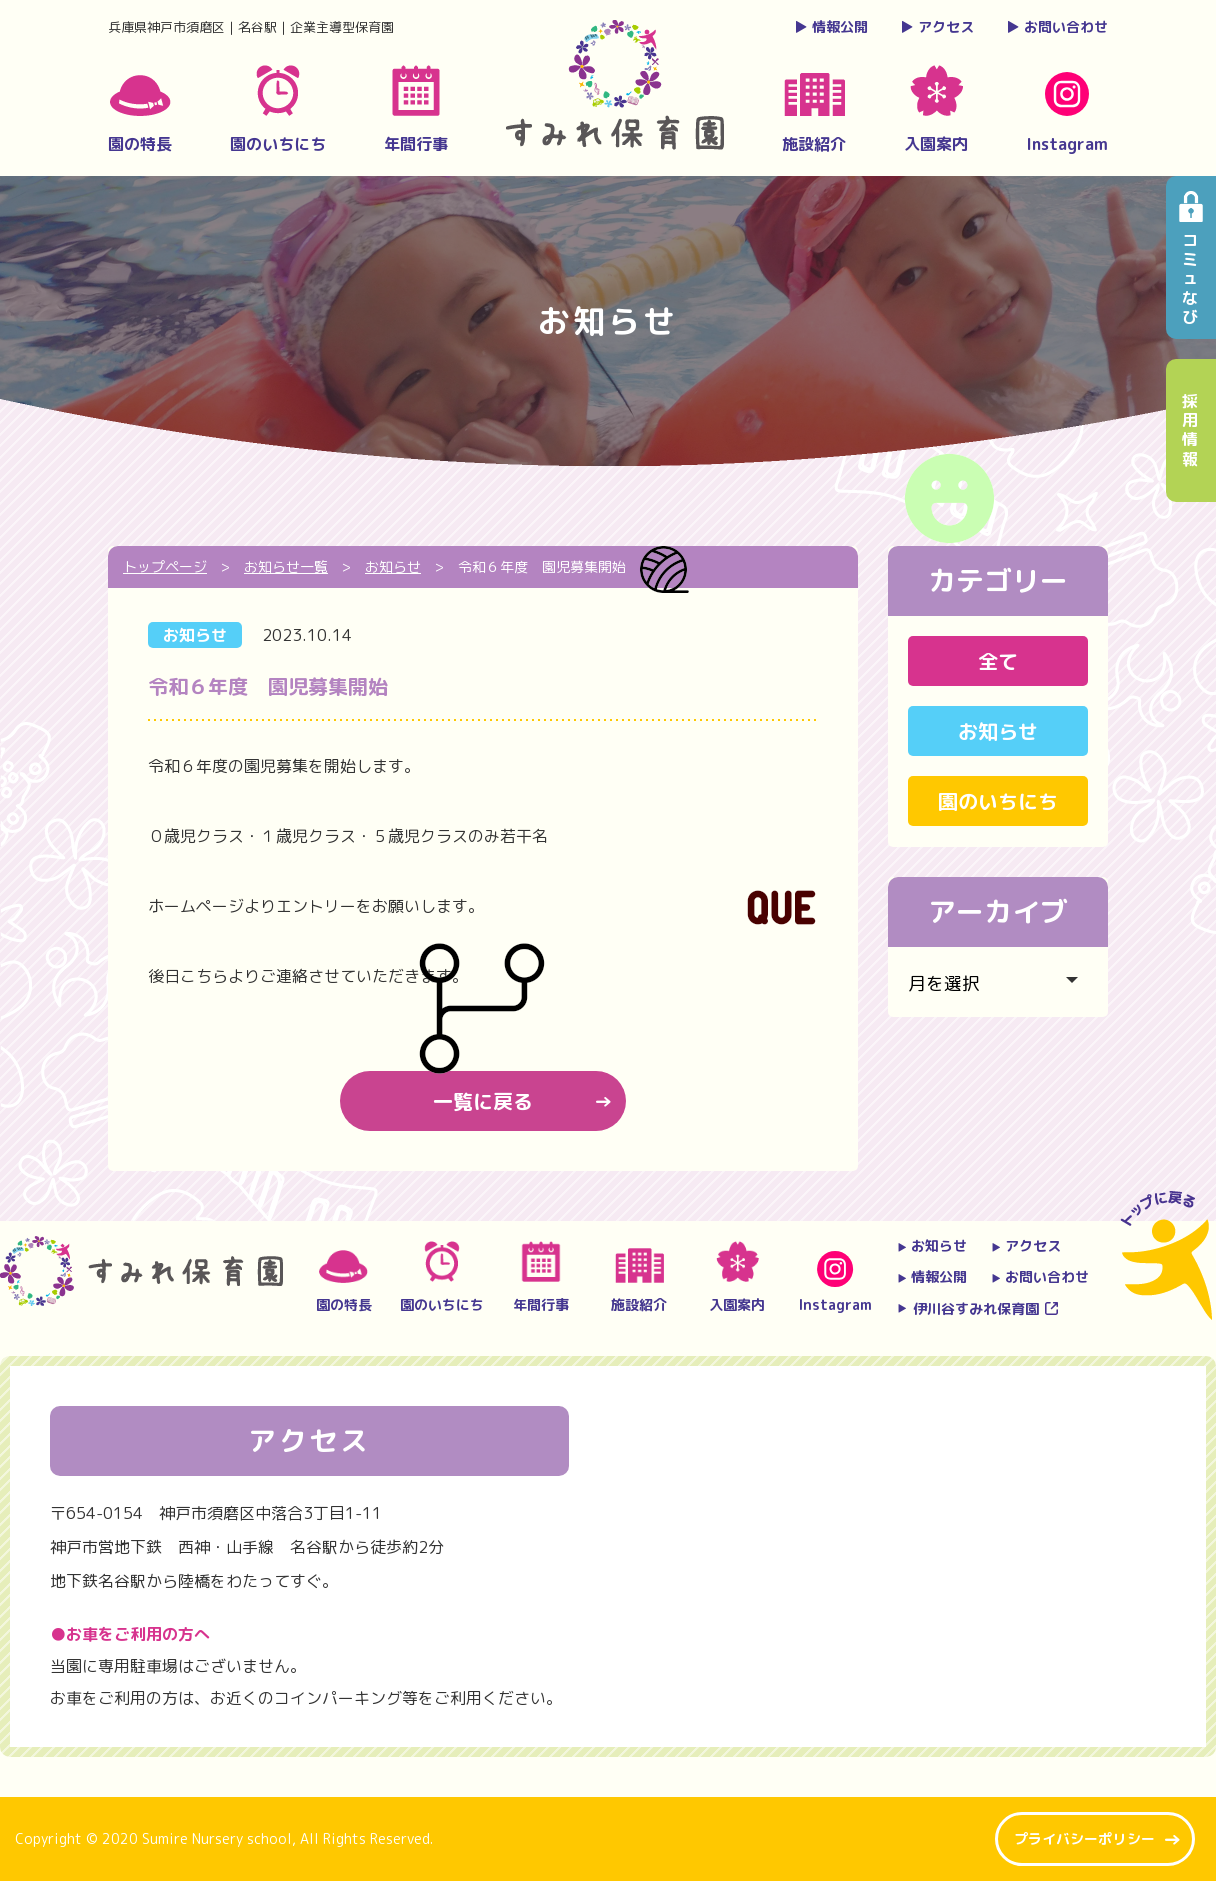 The width and height of the screenshot is (1216, 1881). What do you see at coordinates (781, 907) in the screenshot?
I see `indicates a queue in http request handling` at bounding box center [781, 907].